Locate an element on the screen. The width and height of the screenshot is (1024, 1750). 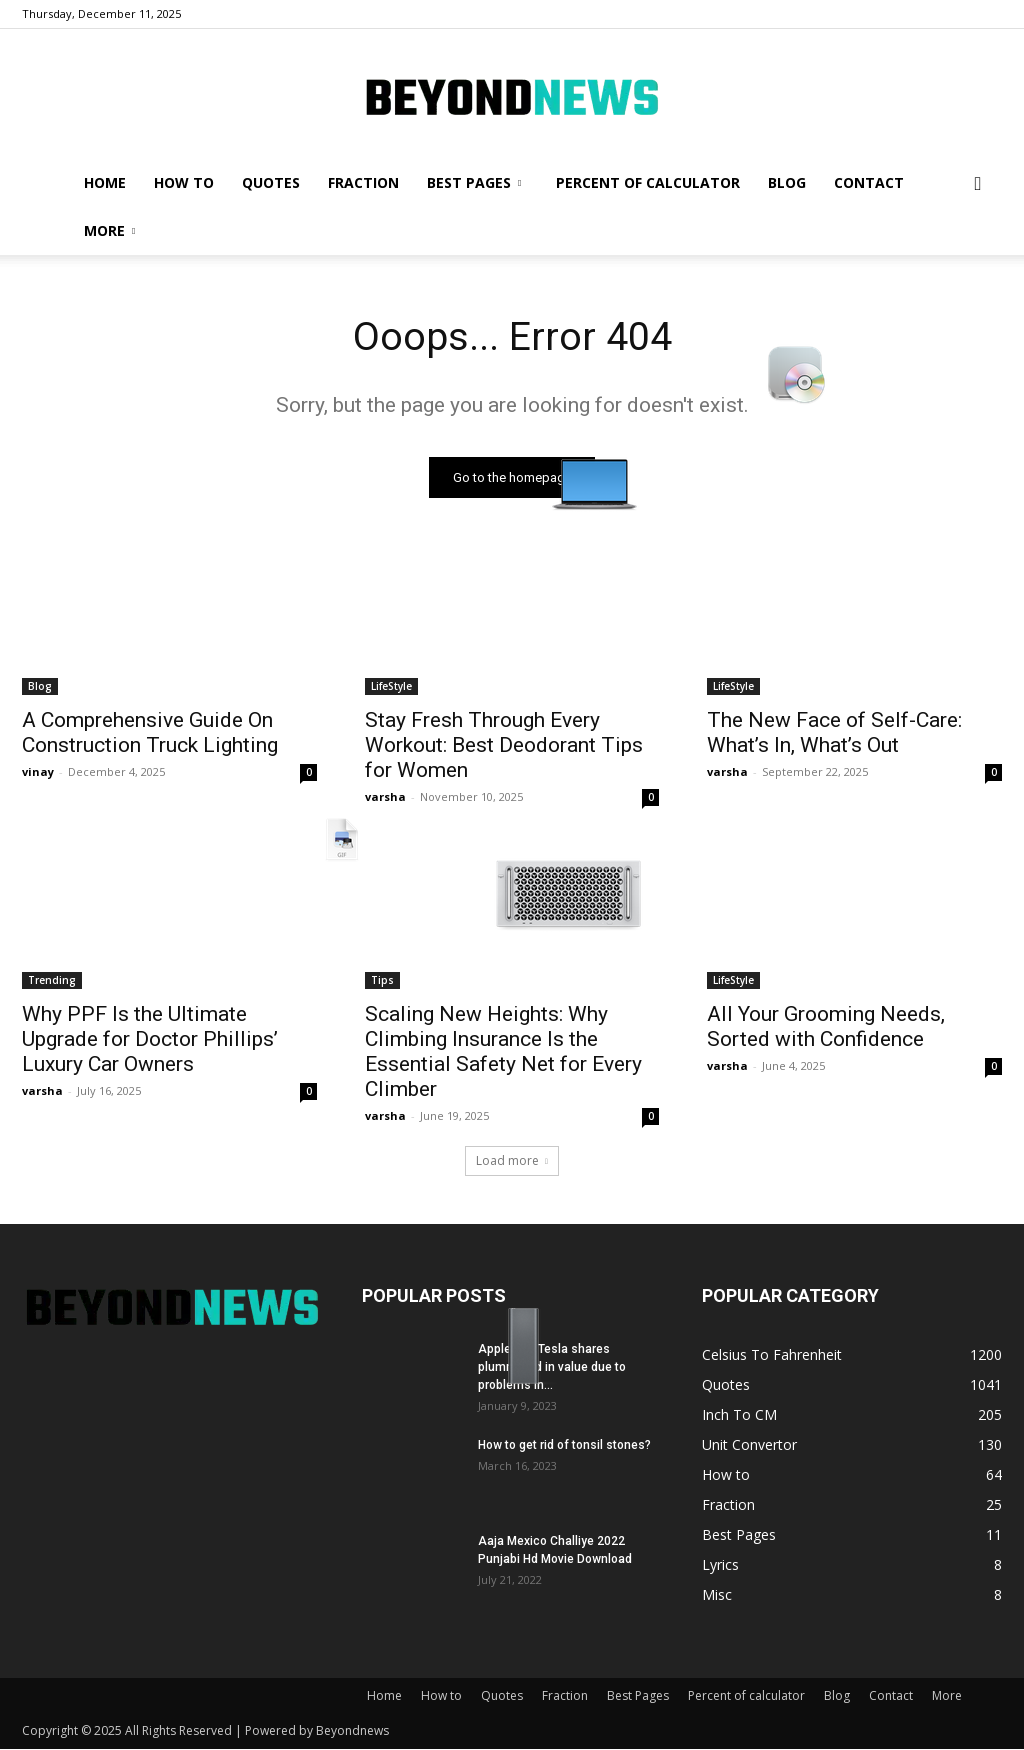
a GIF image file is located at coordinates (342, 840).